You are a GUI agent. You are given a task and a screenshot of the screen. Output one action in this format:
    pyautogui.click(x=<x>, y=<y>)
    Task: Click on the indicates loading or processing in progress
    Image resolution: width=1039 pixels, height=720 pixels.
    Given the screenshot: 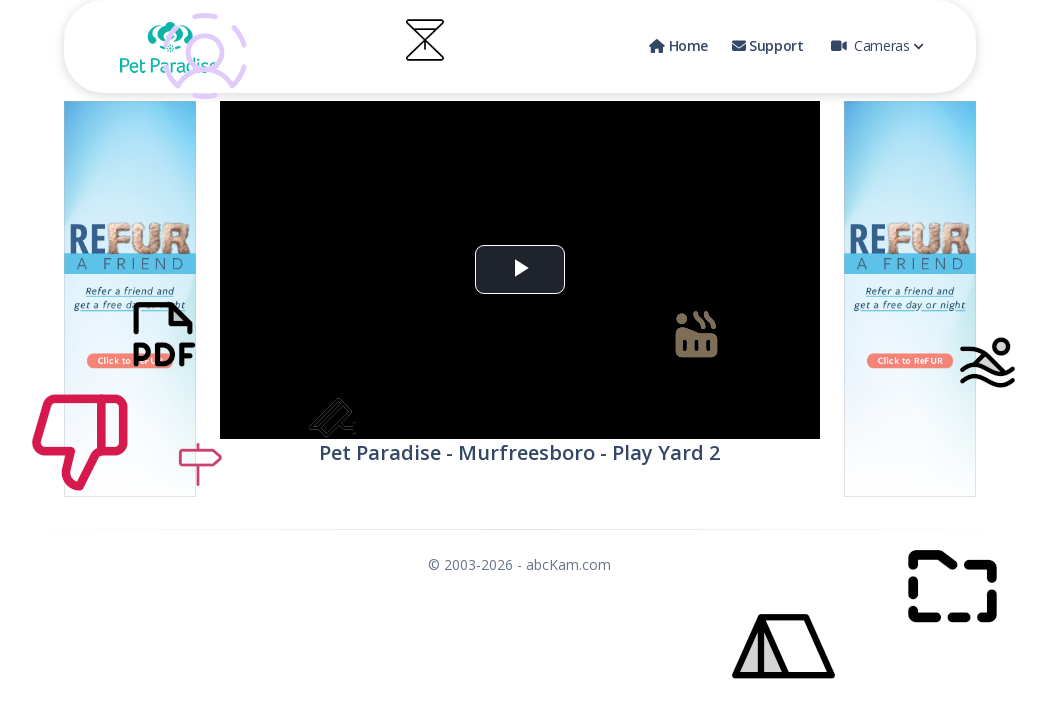 What is the action you would take?
    pyautogui.click(x=425, y=40)
    